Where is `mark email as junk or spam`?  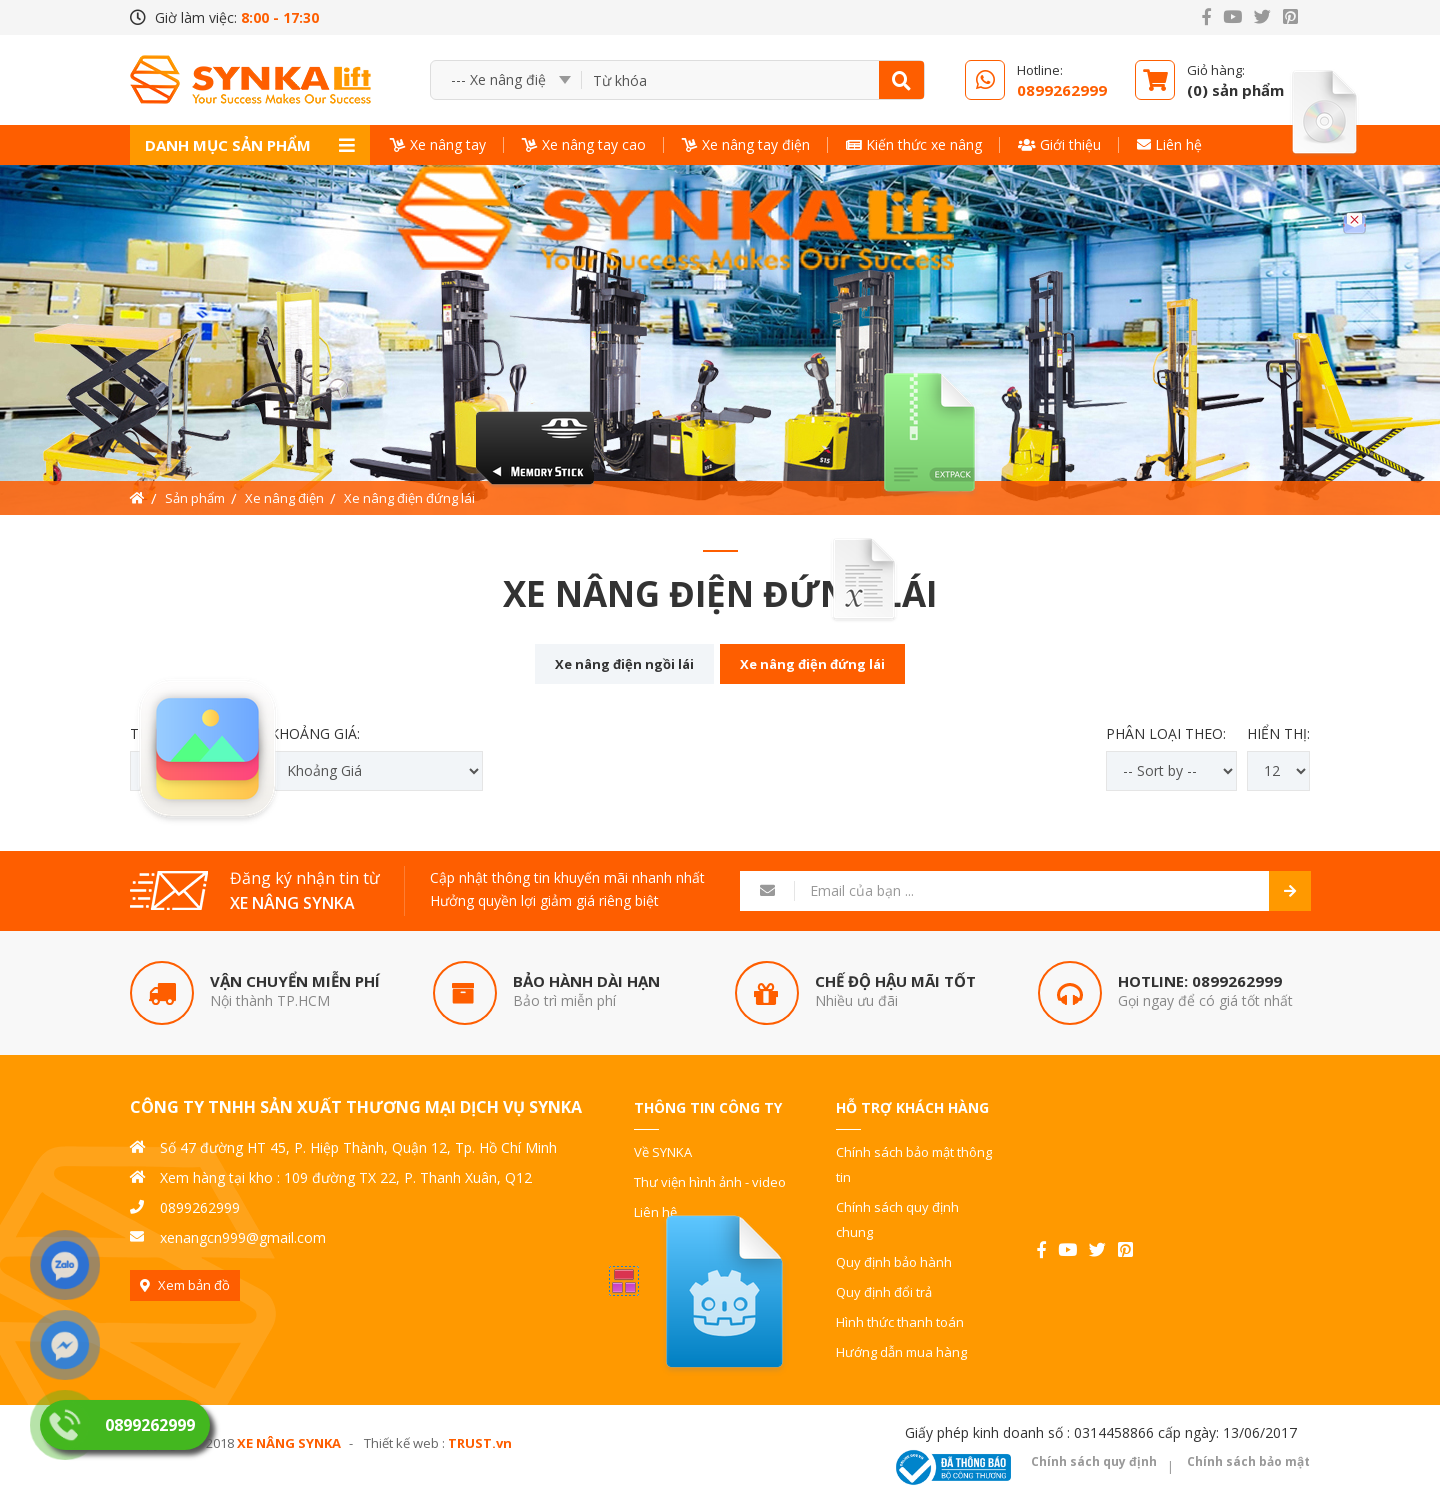 mark email as junk or spam is located at coordinates (1354, 223).